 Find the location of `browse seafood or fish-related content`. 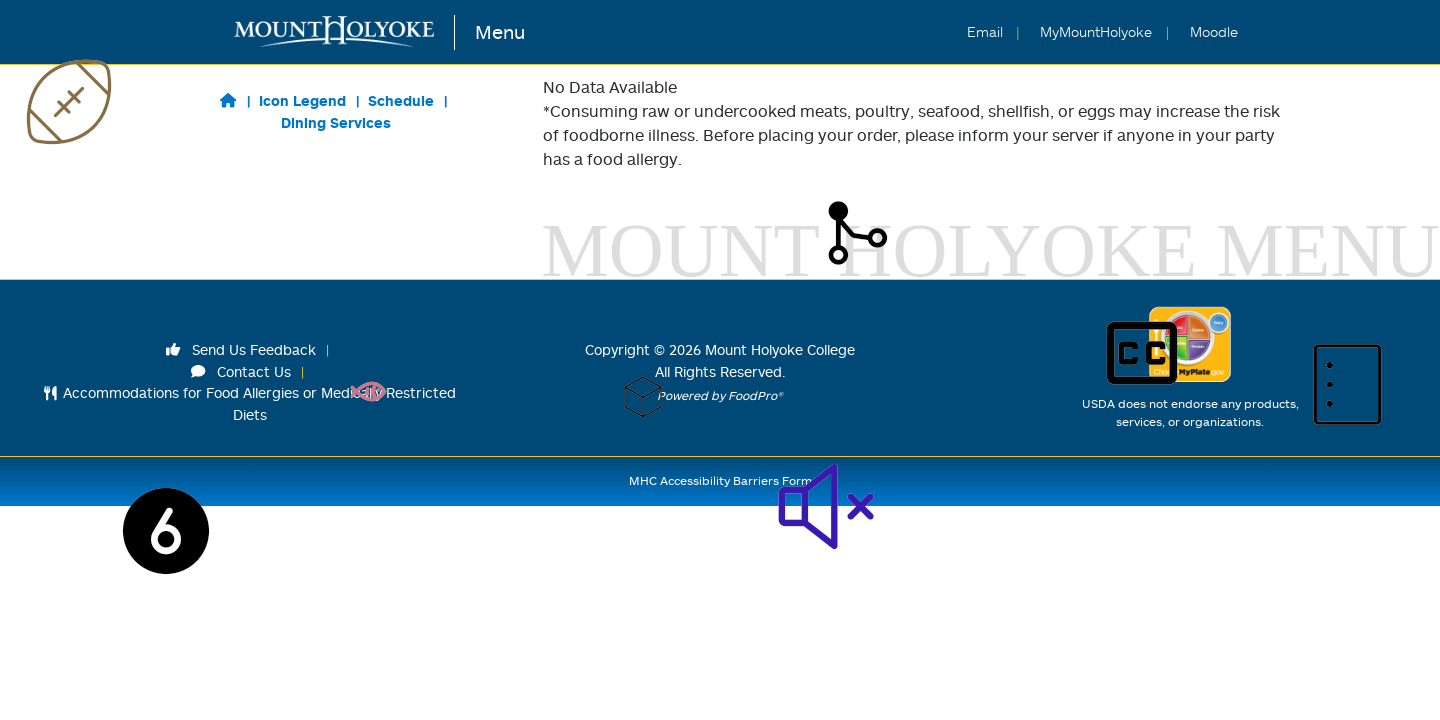

browse seafood or fish-related content is located at coordinates (368, 391).